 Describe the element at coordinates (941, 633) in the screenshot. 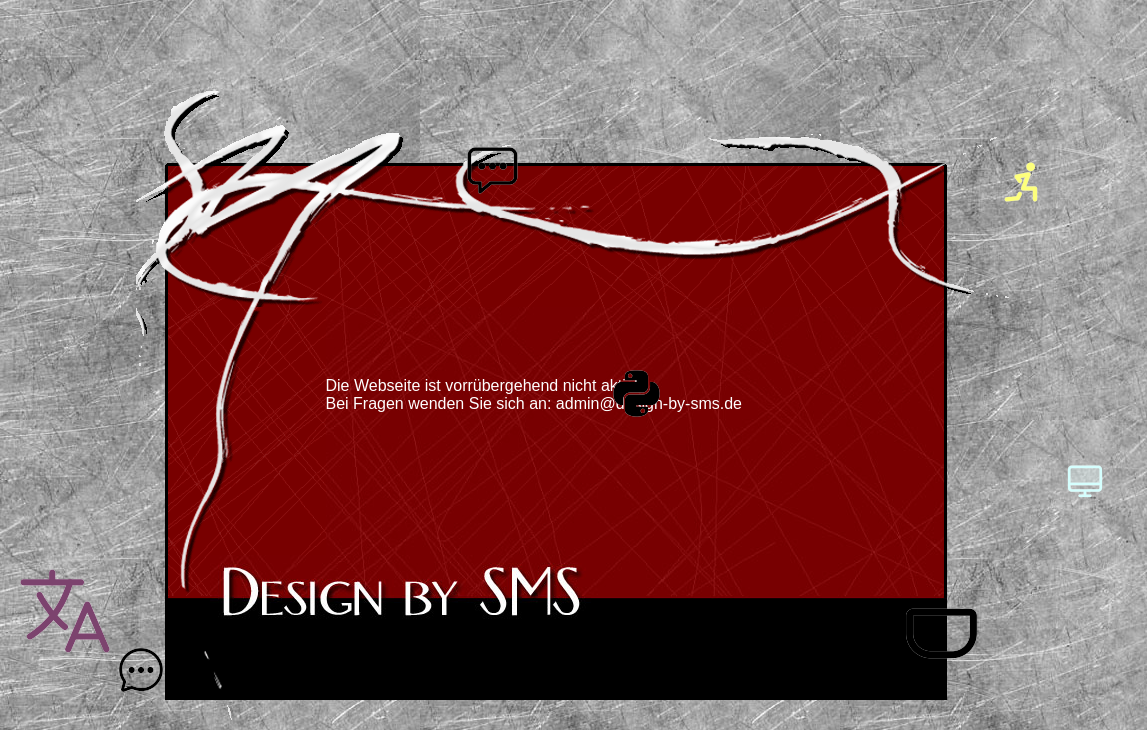

I see `container or card element with rounded bottom corners` at that location.